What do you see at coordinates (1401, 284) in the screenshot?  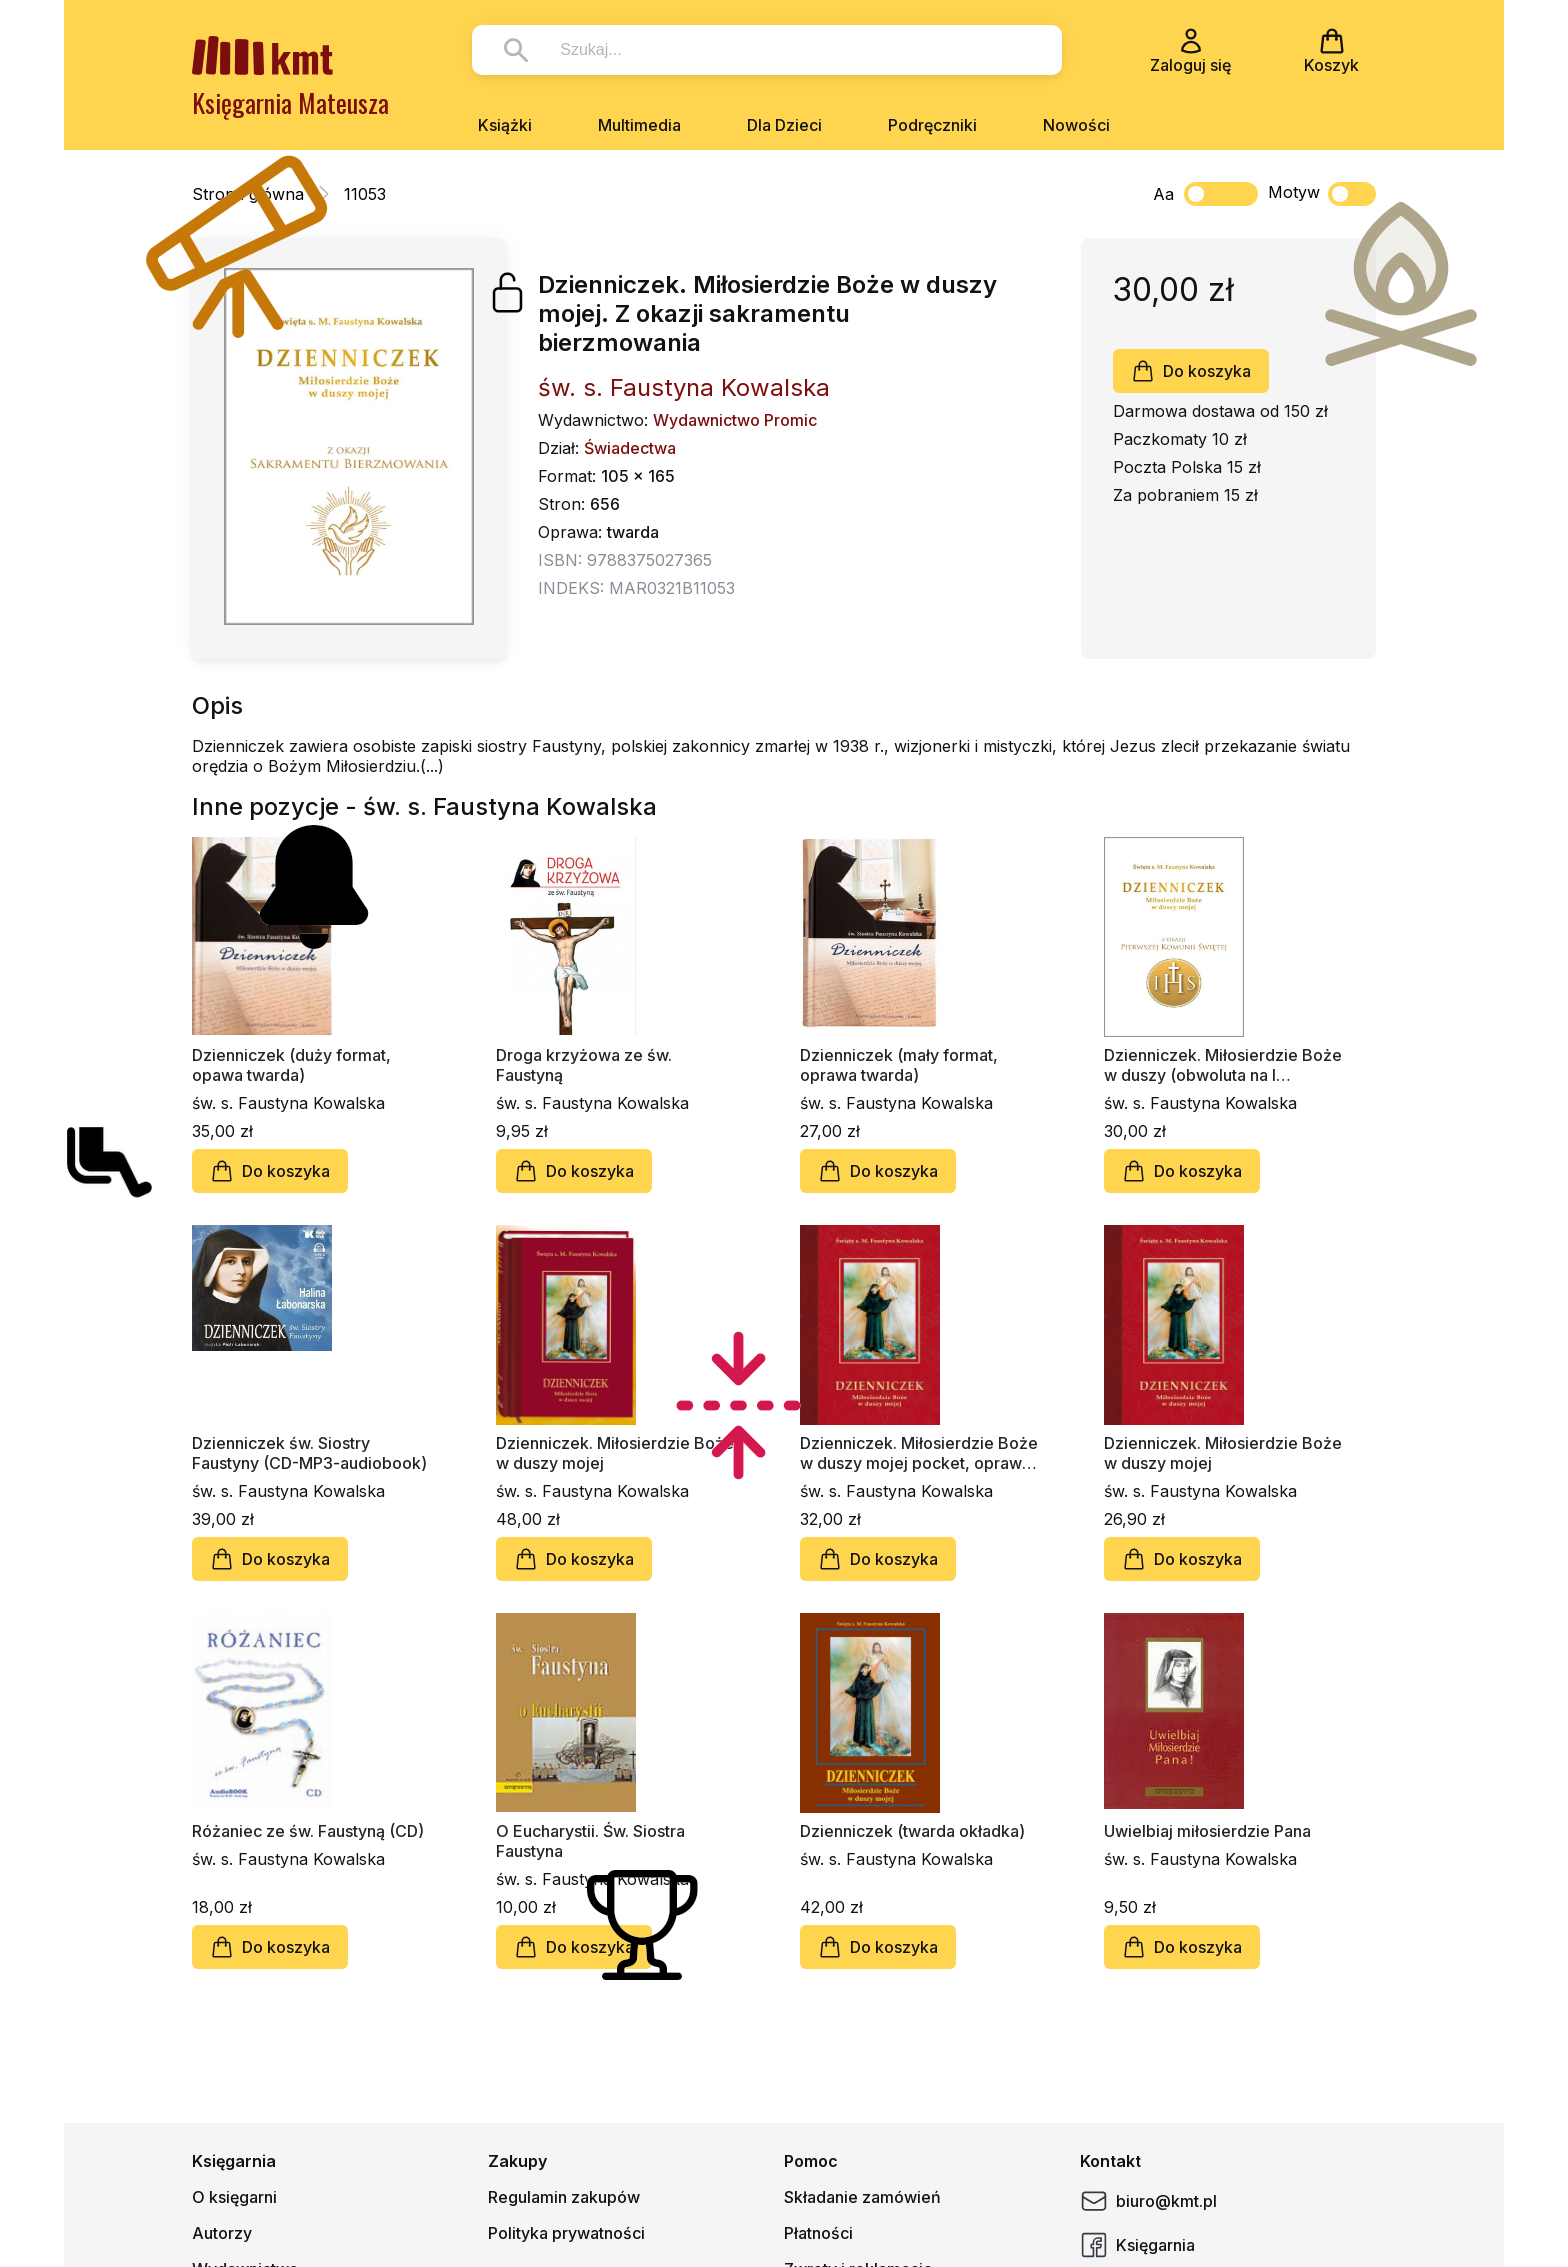 I see `access camping or outdoor activity features` at bounding box center [1401, 284].